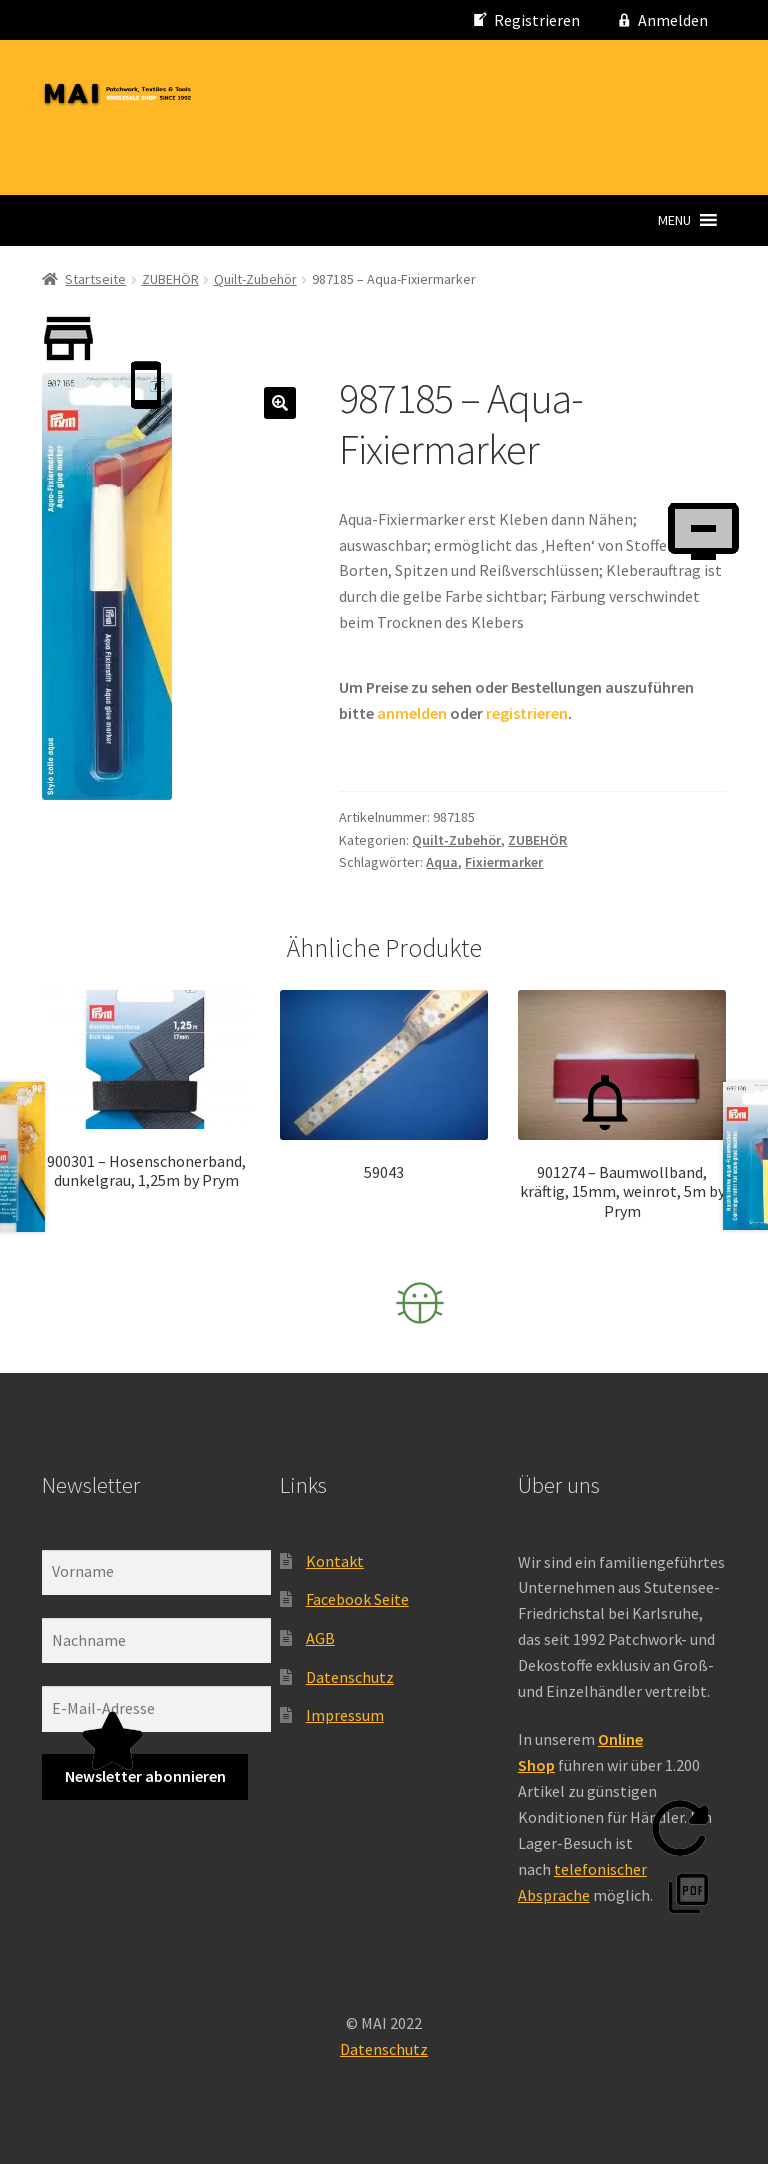 The height and width of the screenshot is (2164, 768). I want to click on find nearby stores or shops, so click(68, 338).